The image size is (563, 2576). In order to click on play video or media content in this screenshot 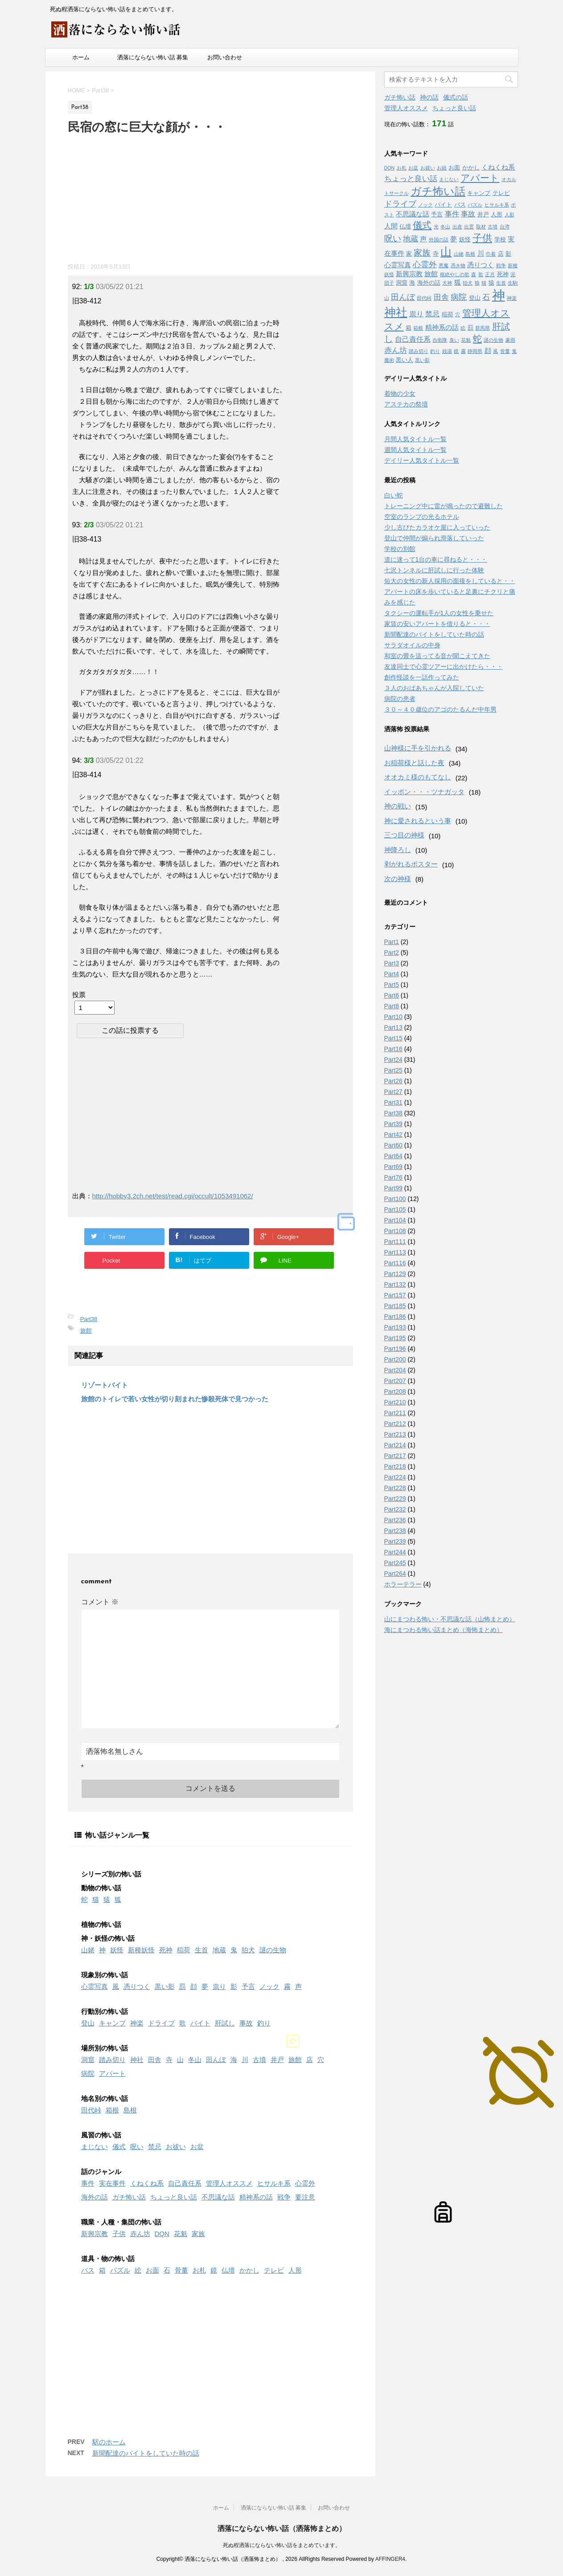, I will do `click(293, 2041)`.